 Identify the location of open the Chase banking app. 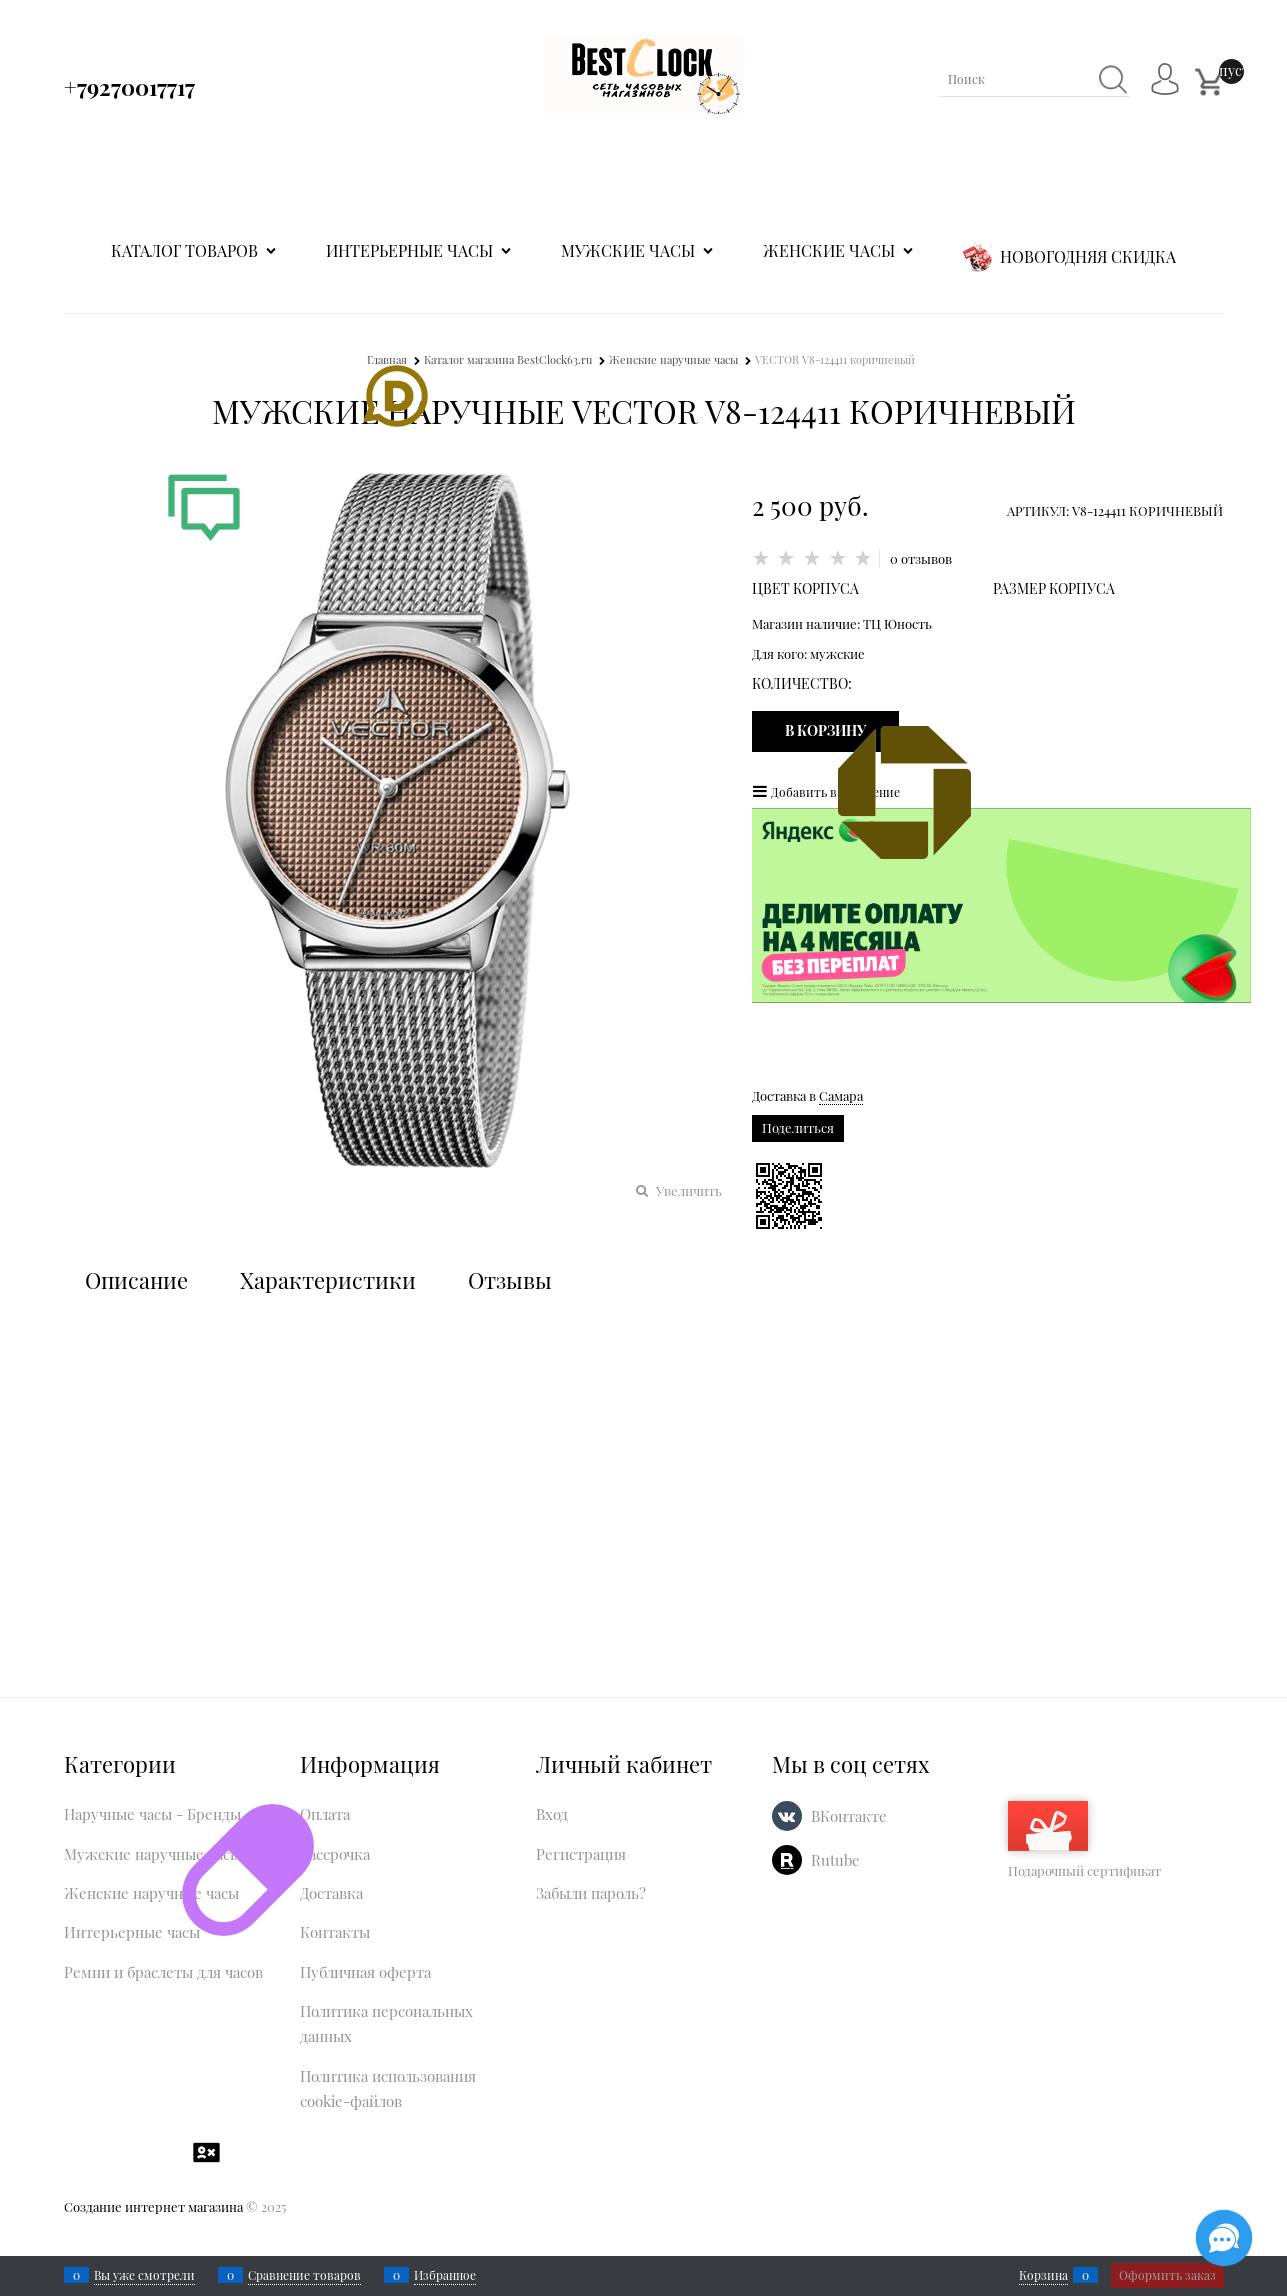
(904, 792).